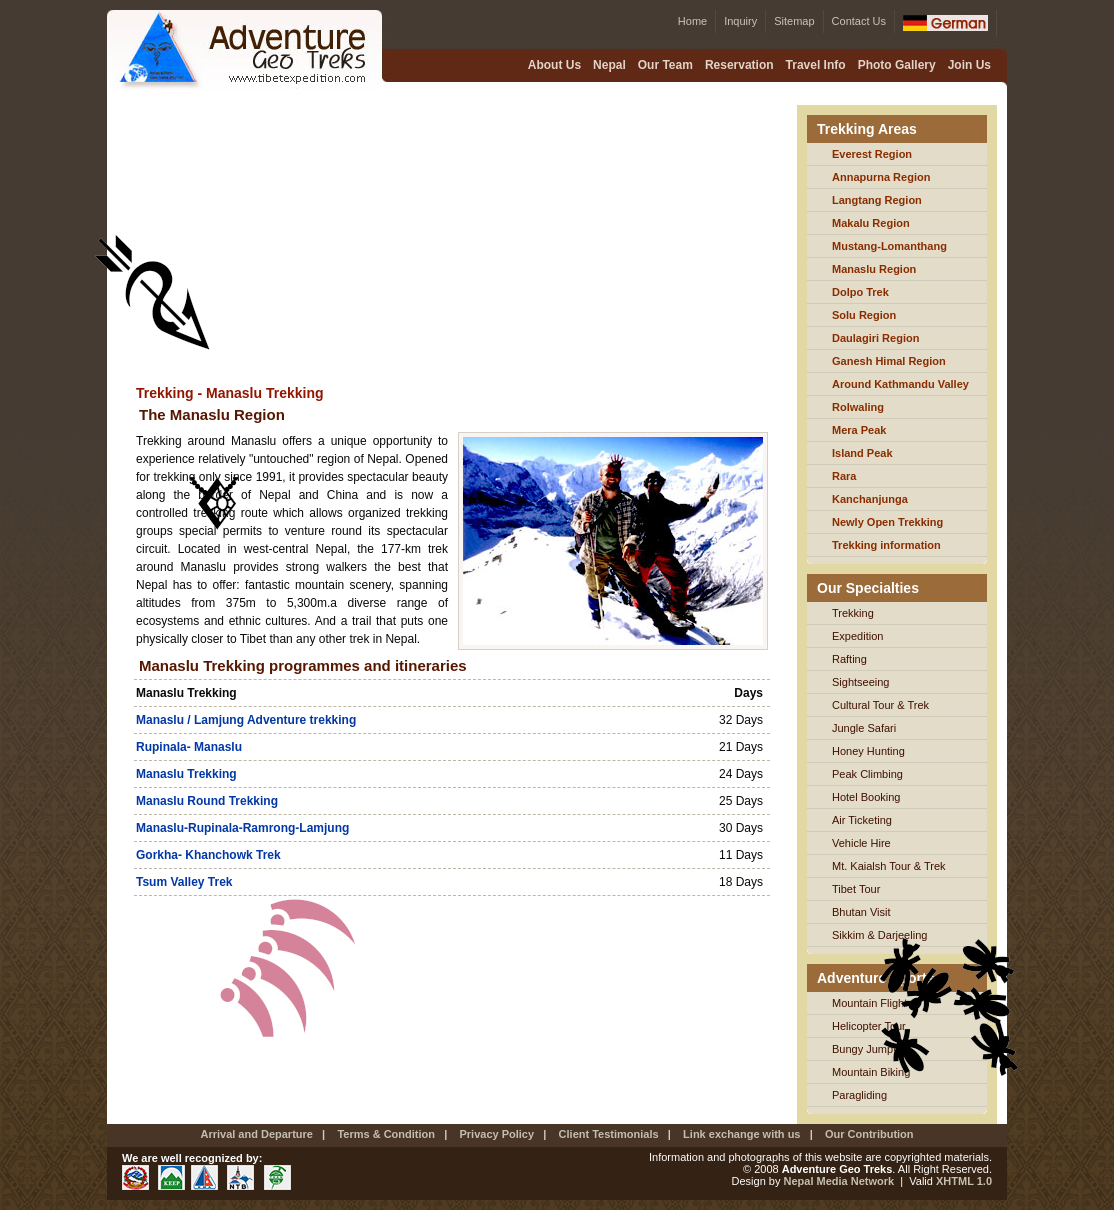 The width and height of the screenshot is (1114, 1210). Describe the element at coordinates (289, 968) in the screenshot. I see `indicates a claw attack or scratch ability` at that location.